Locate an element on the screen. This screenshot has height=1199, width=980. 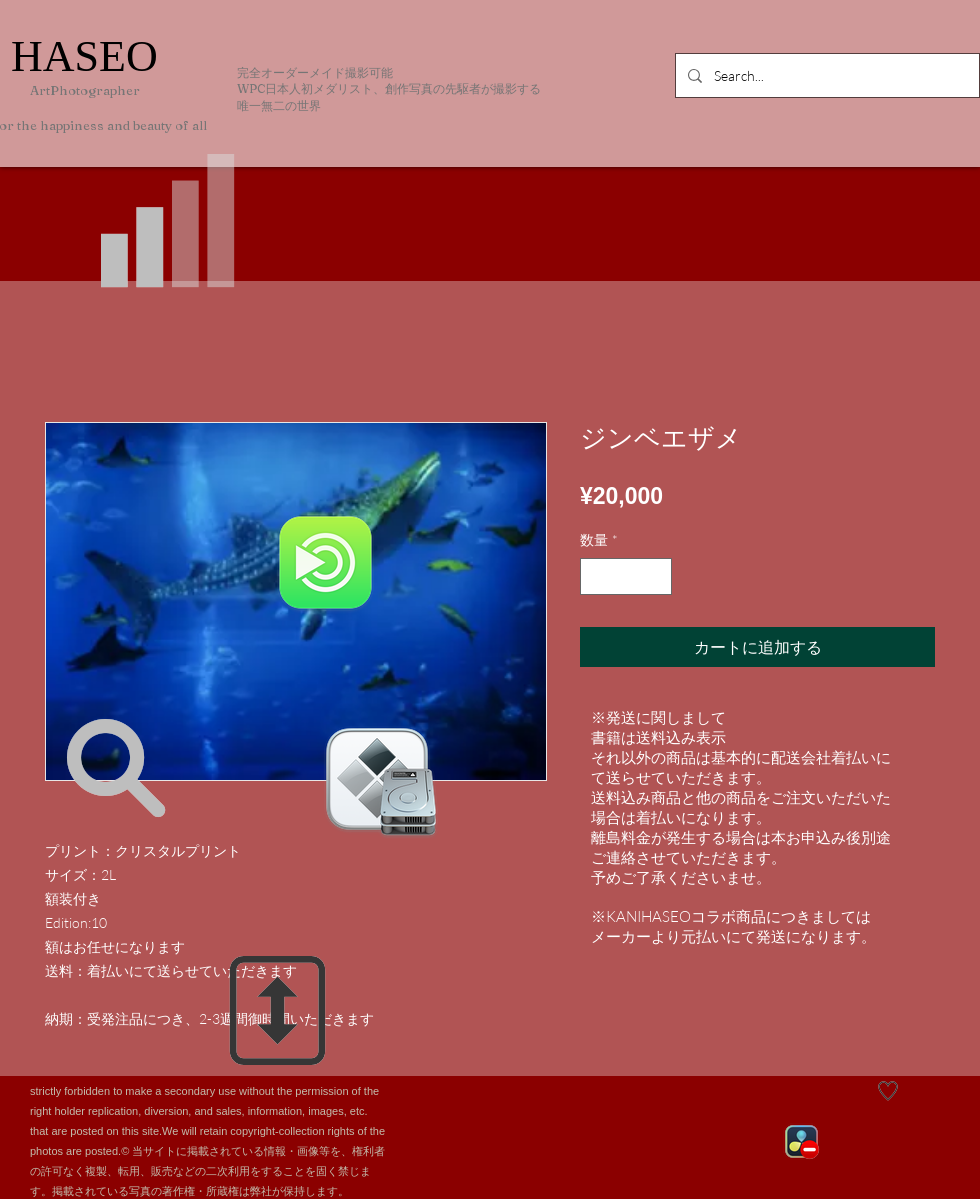
open transmission torrent client is located at coordinates (277, 1010).